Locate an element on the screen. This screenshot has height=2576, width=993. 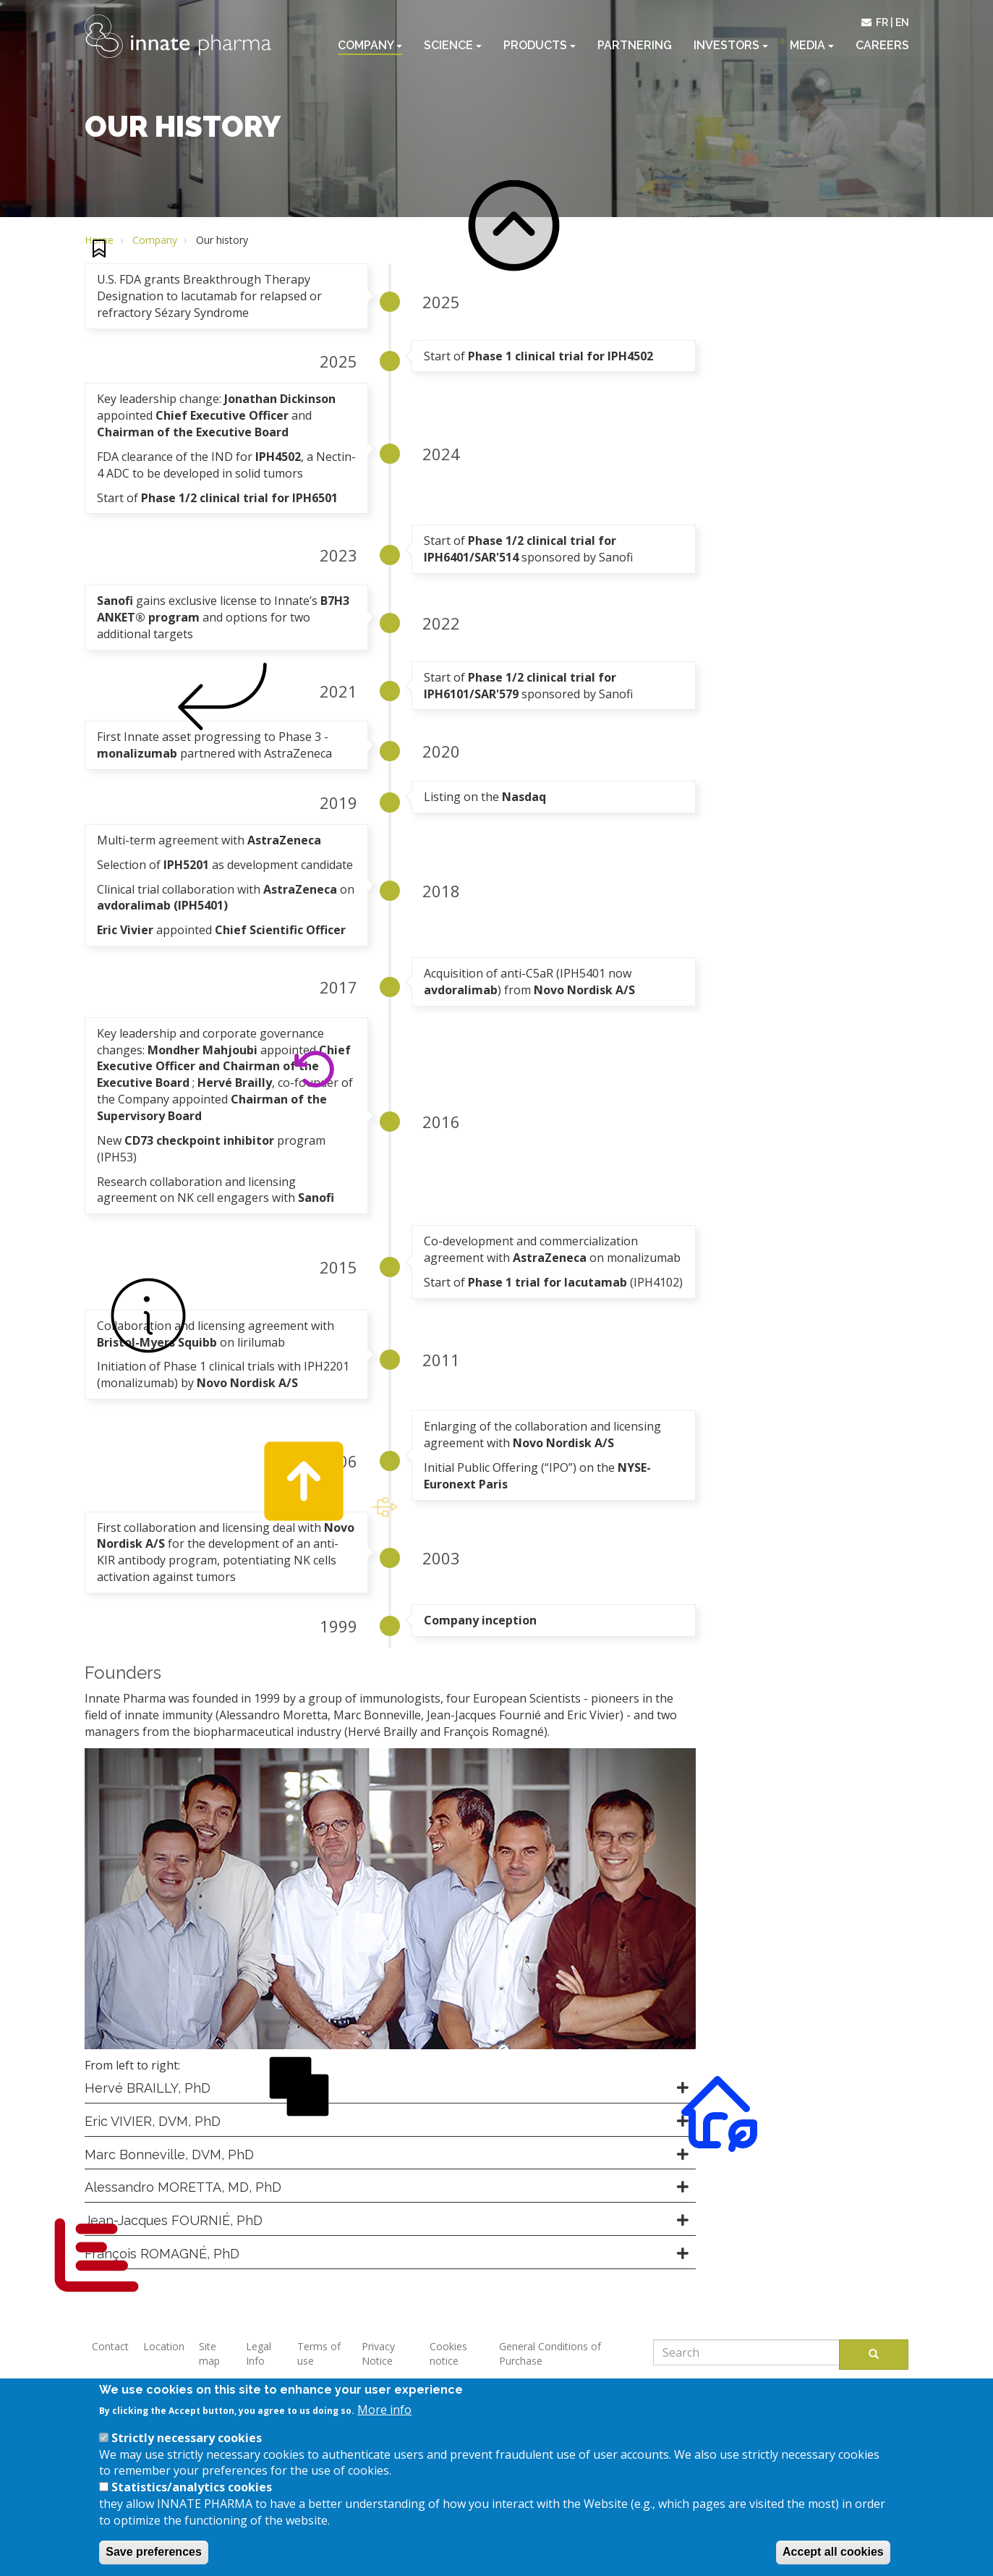
scroll up or return to top of page is located at coordinates (513, 225).